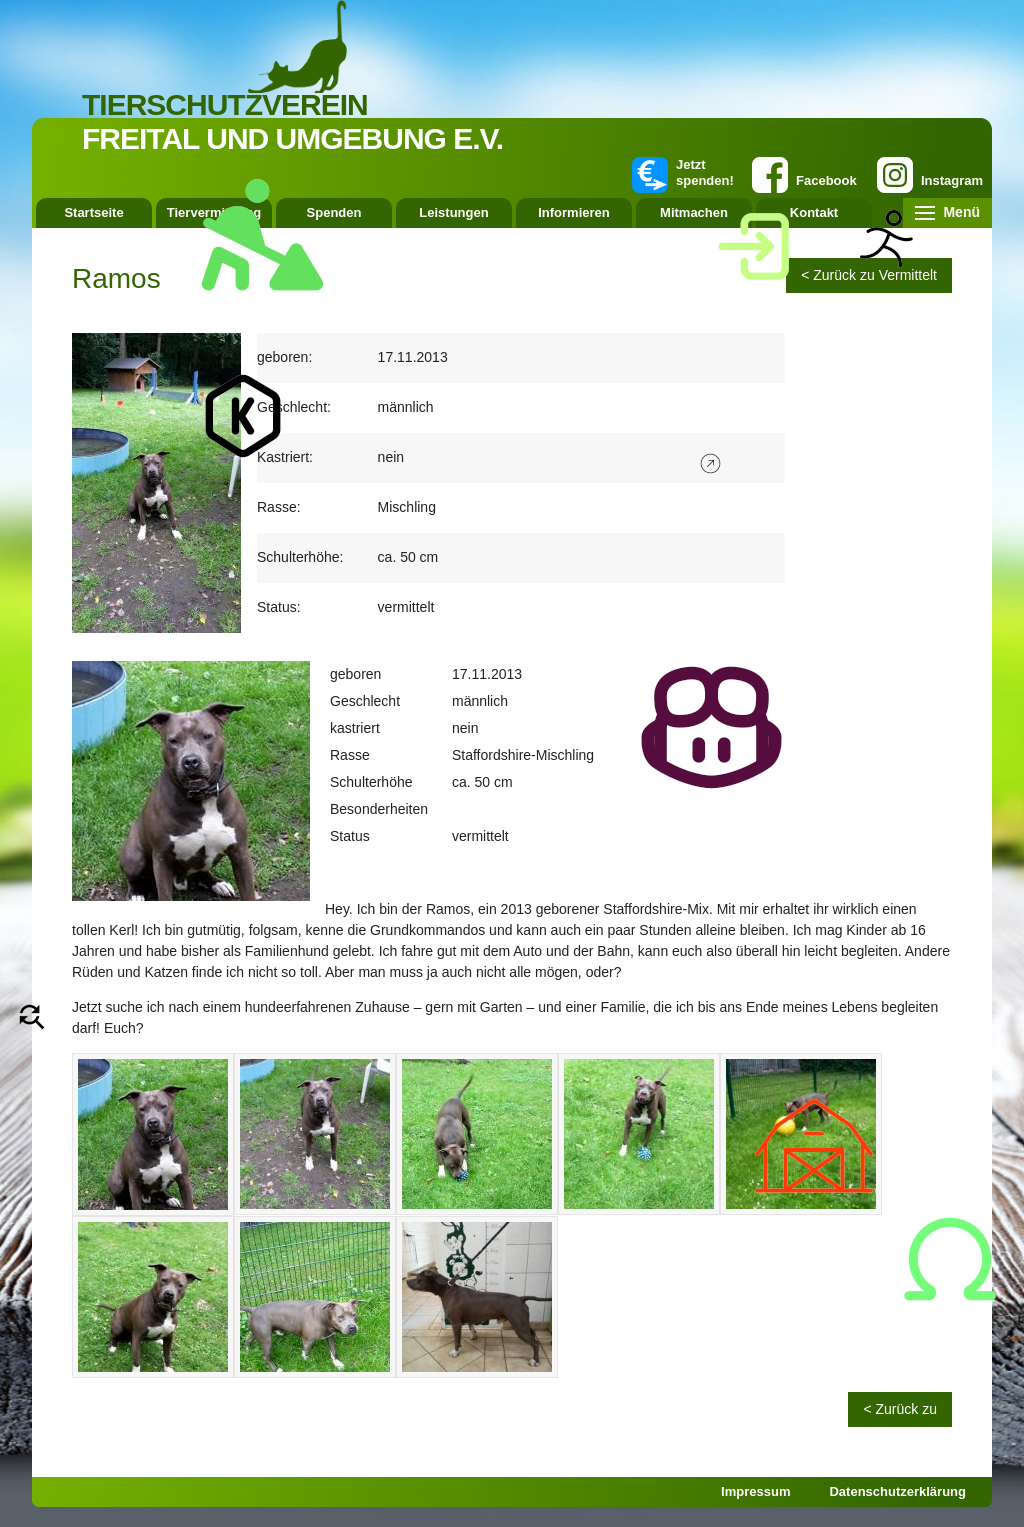 The width and height of the screenshot is (1024, 1527). I want to click on log in to your account, so click(755, 246).